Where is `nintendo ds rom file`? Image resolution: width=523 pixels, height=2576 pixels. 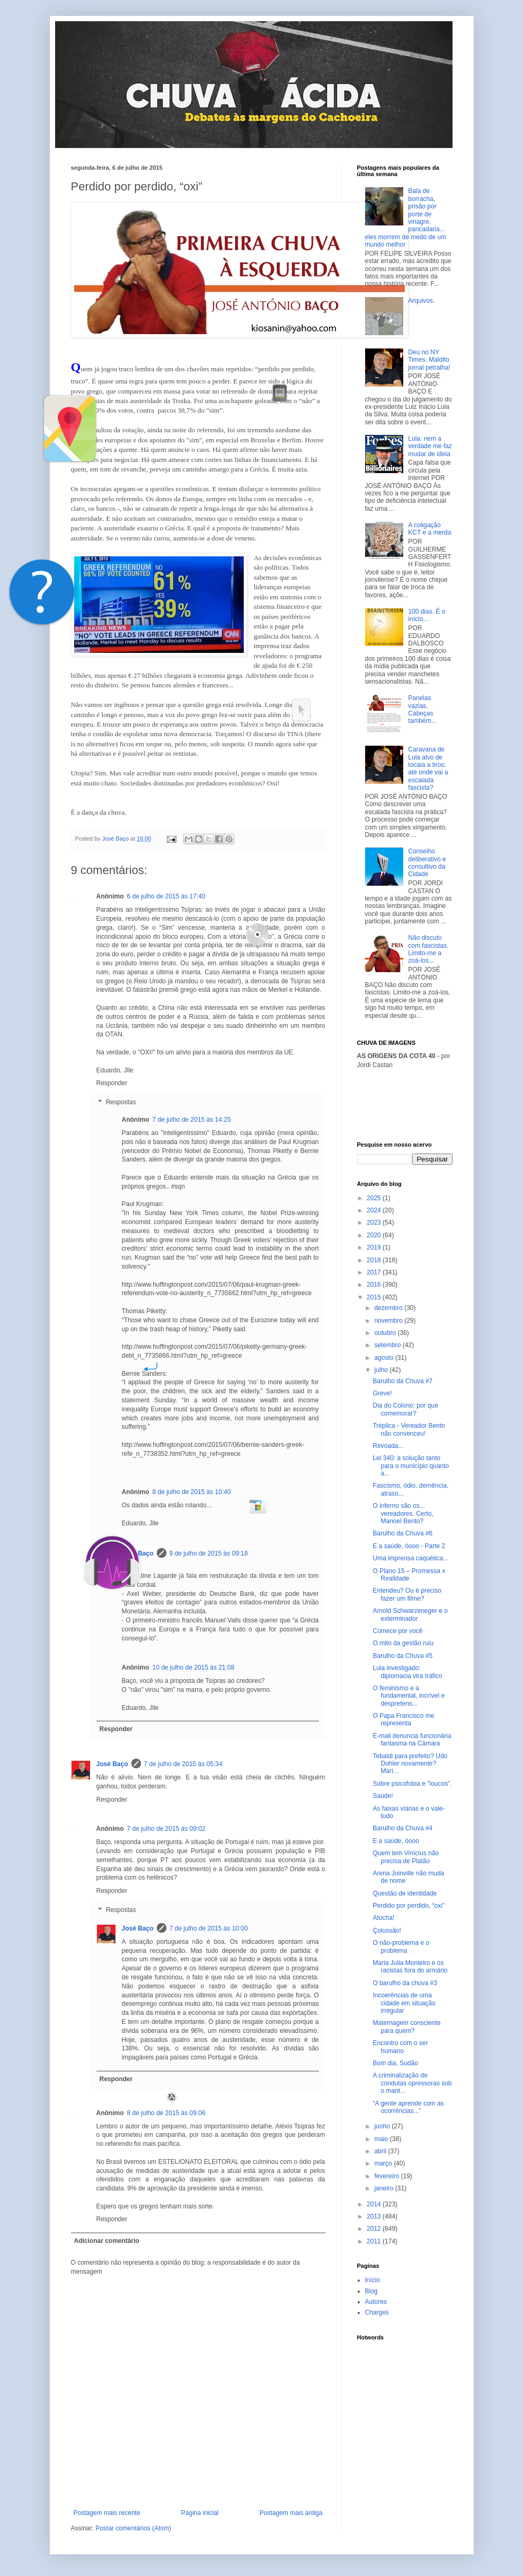 nintendo ds rom file is located at coordinates (280, 393).